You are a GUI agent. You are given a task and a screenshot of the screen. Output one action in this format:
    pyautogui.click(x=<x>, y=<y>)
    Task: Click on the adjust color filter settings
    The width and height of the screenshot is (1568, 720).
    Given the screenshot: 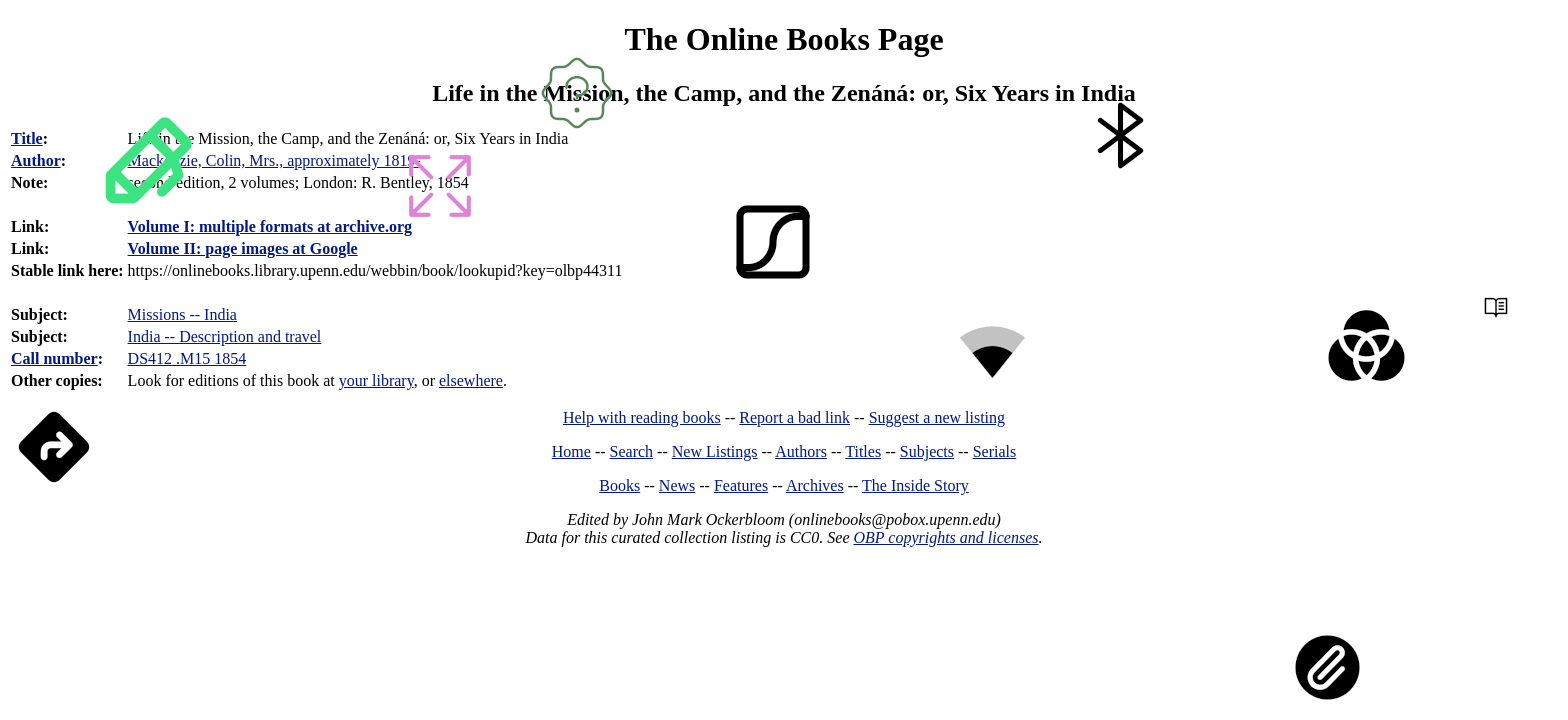 What is the action you would take?
    pyautogui.click(x=1366, y=345)
    